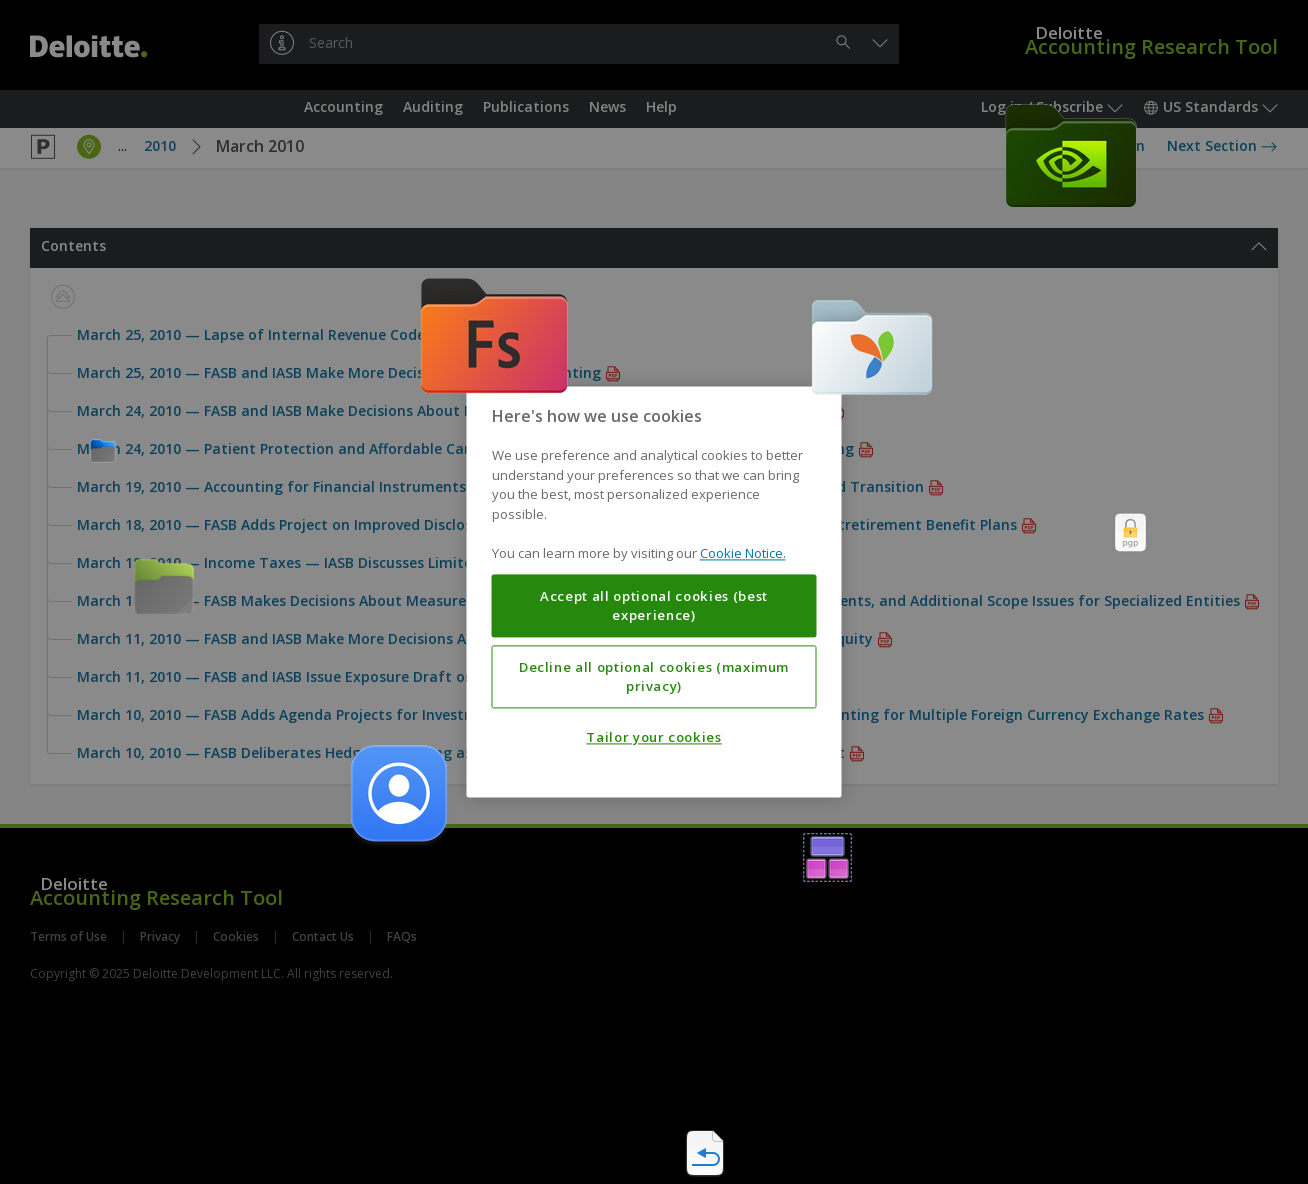 The width and height of the screenshot is (1308, 1184). Describe the element at coordinates (871, 350) in the screenshot. I see `open yii2 framework project folder` at that location.